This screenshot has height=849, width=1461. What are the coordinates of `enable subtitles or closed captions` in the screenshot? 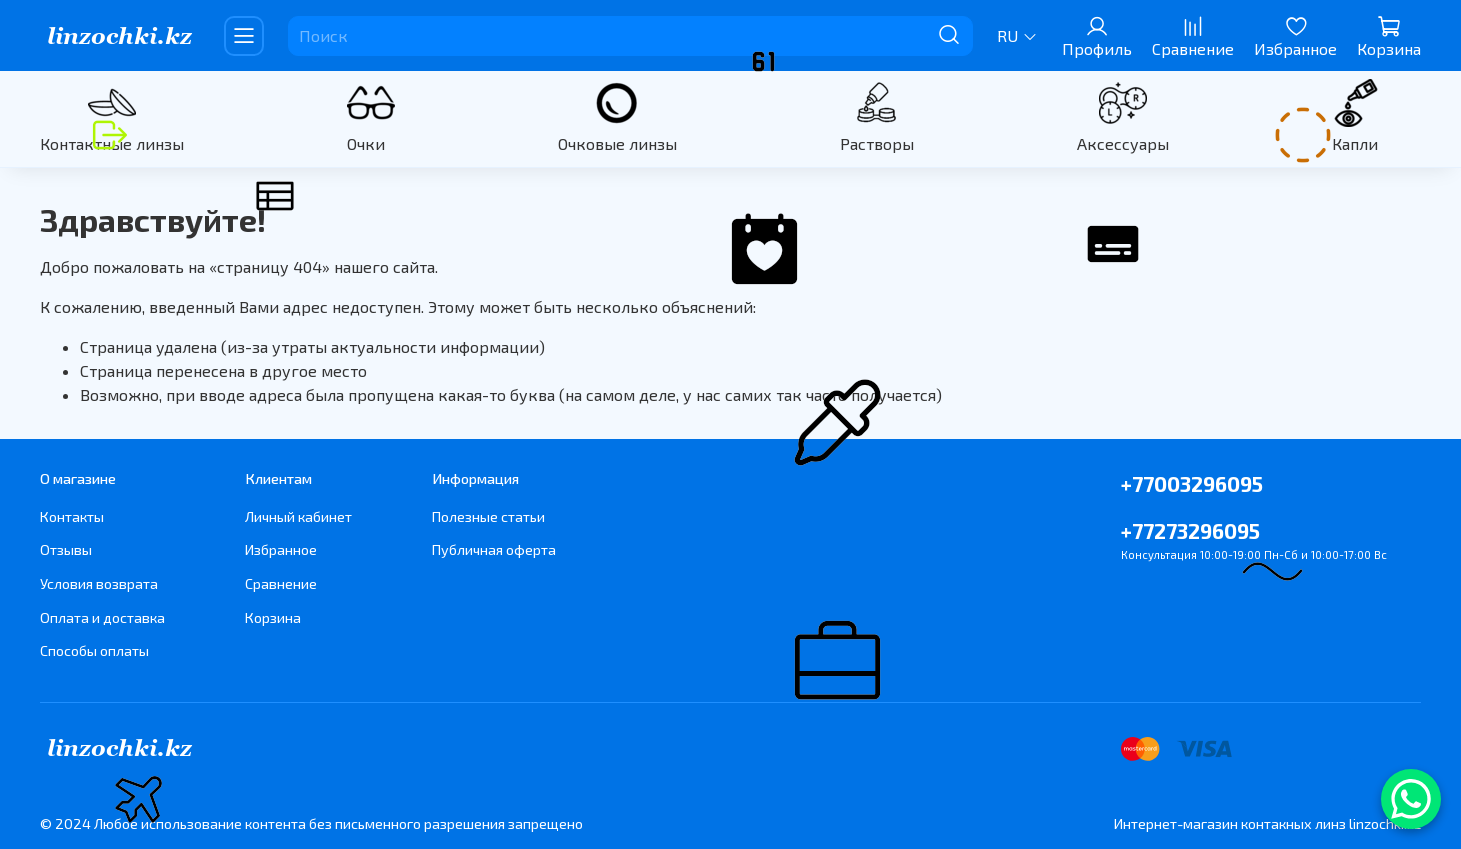 It's located at (1113, 244).